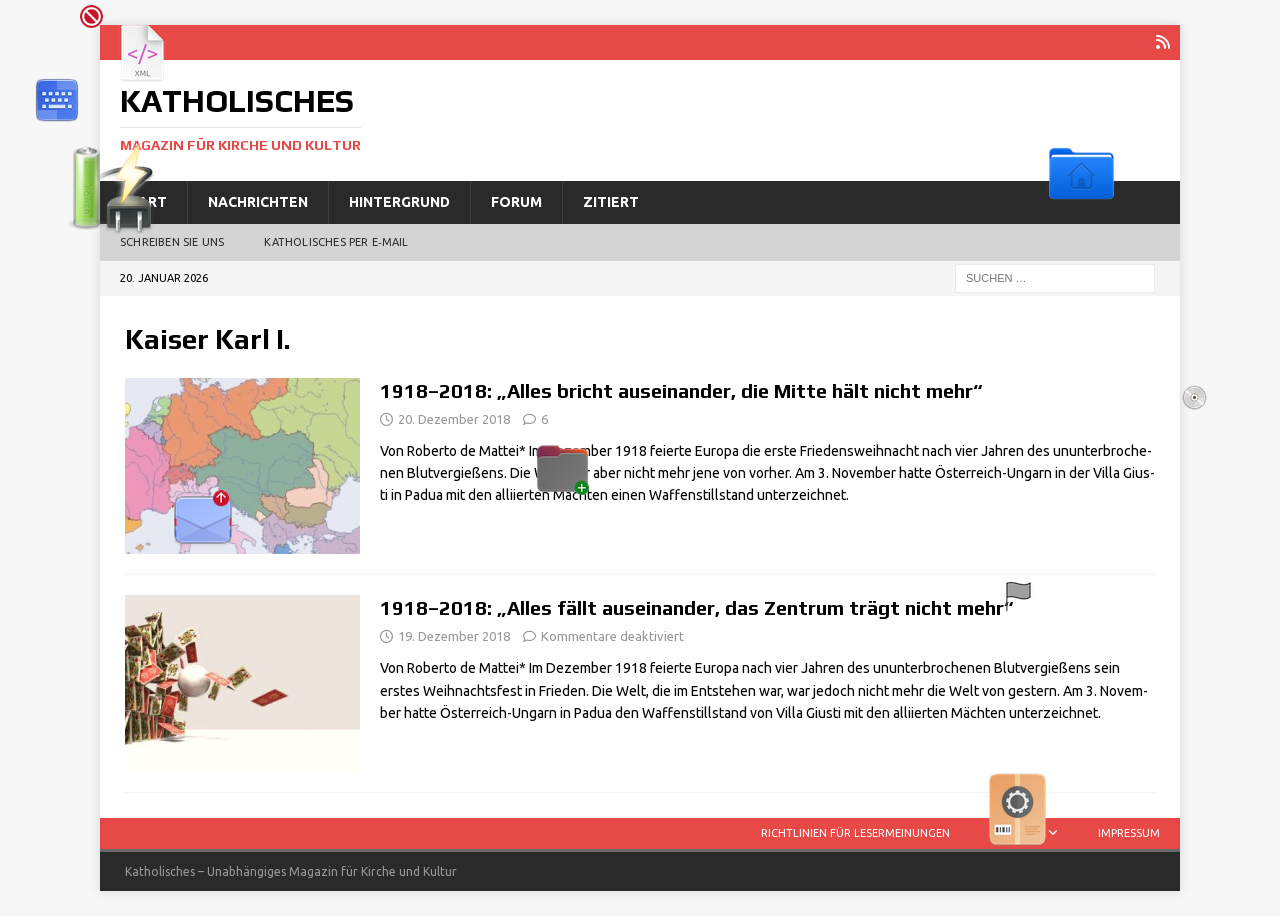 The image size is (1280, 916). Describe the element at coordinates (1017, 809) in the screenshot. I see `software package being configured or installed` at that location.